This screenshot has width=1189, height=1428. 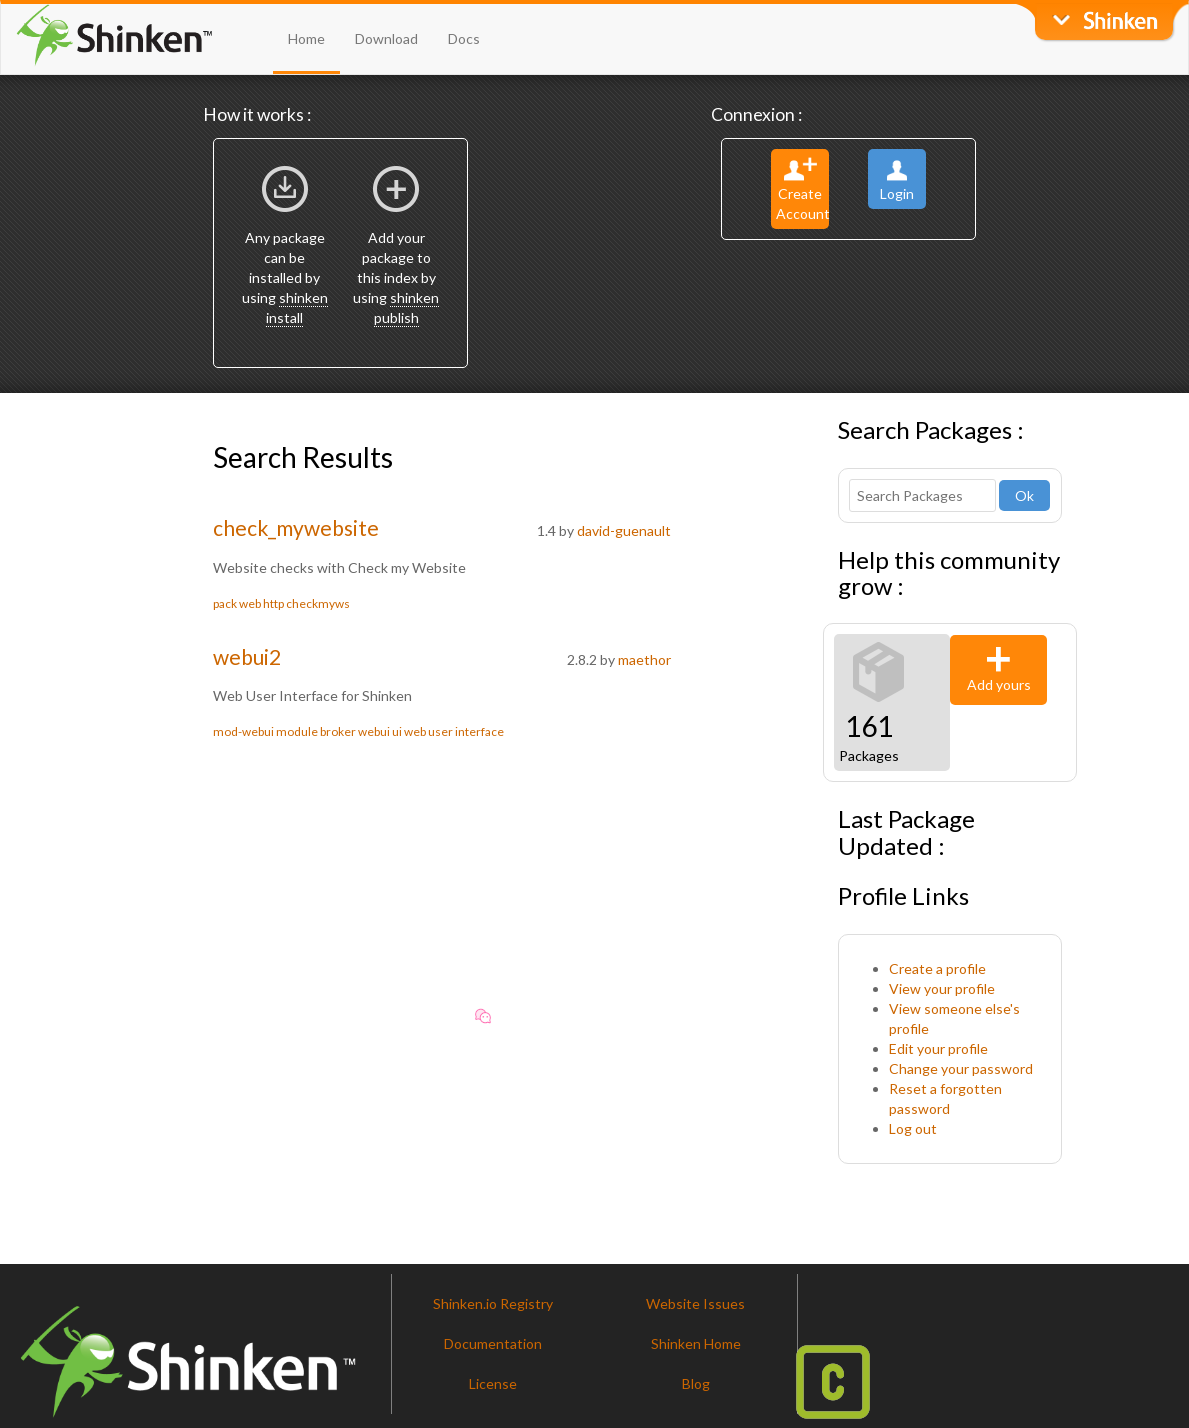 What do you see at coordinates (483, 1016) in the screenshot?
I see `open wechat messaging app` at bounding box center [483, 1016].